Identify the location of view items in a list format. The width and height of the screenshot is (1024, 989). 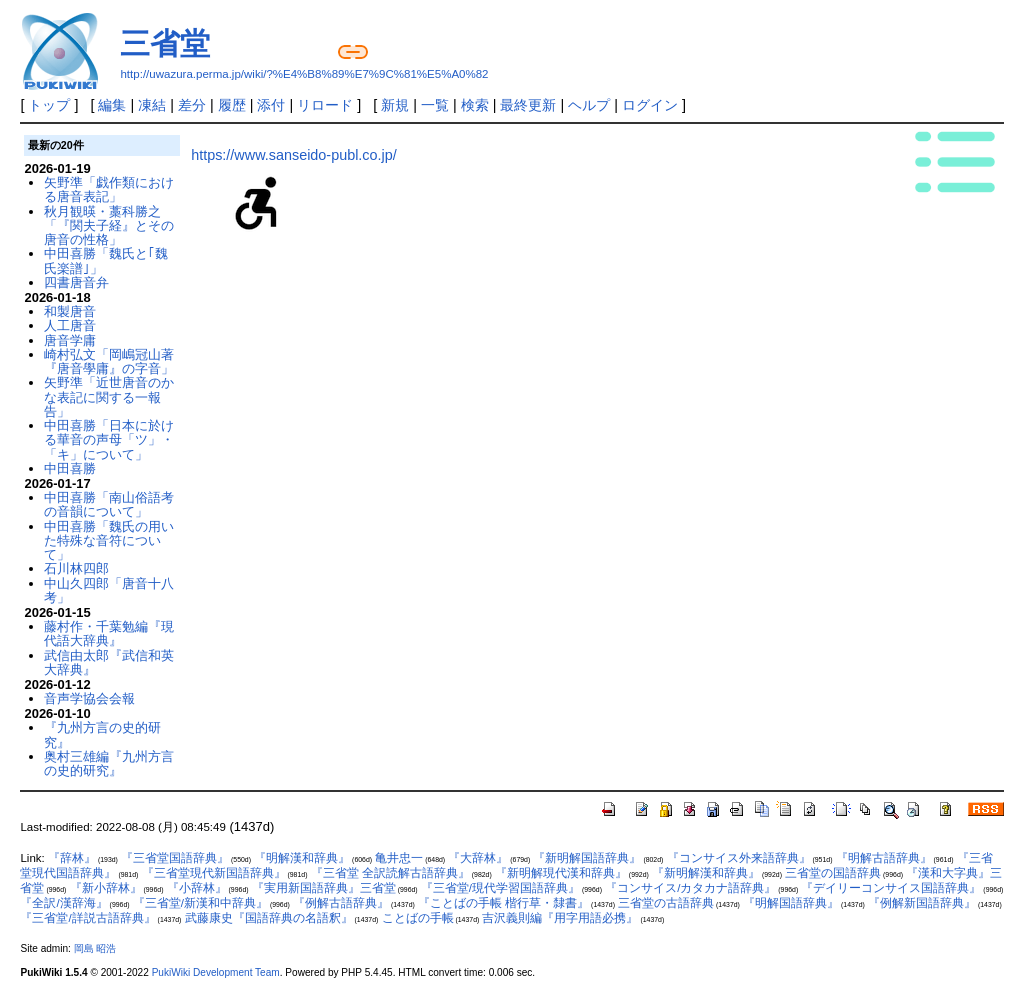
(955, 162).